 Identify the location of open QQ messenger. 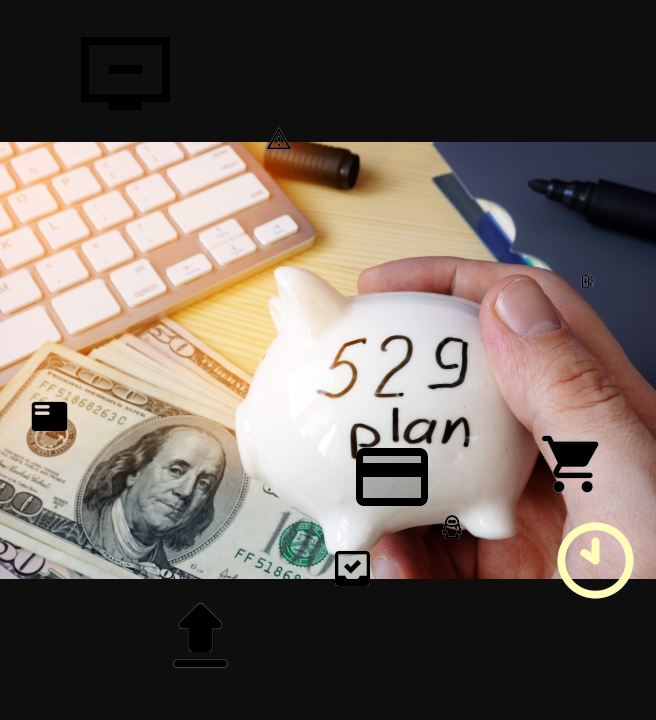
(452, 527).